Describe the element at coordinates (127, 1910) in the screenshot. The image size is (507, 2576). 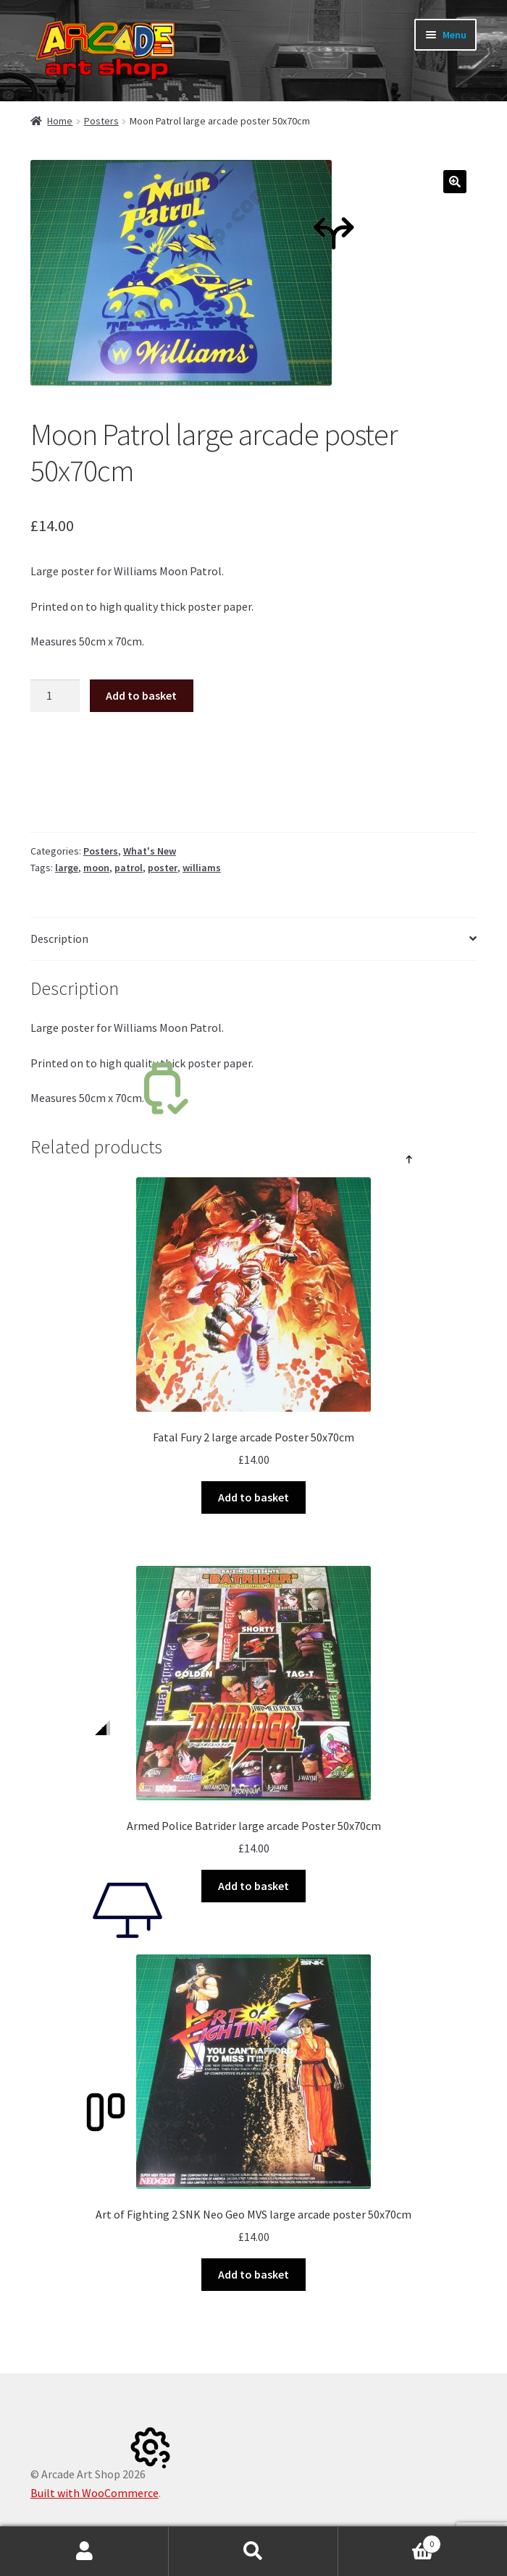
I see `toggle lamp or lighting control` at that location.